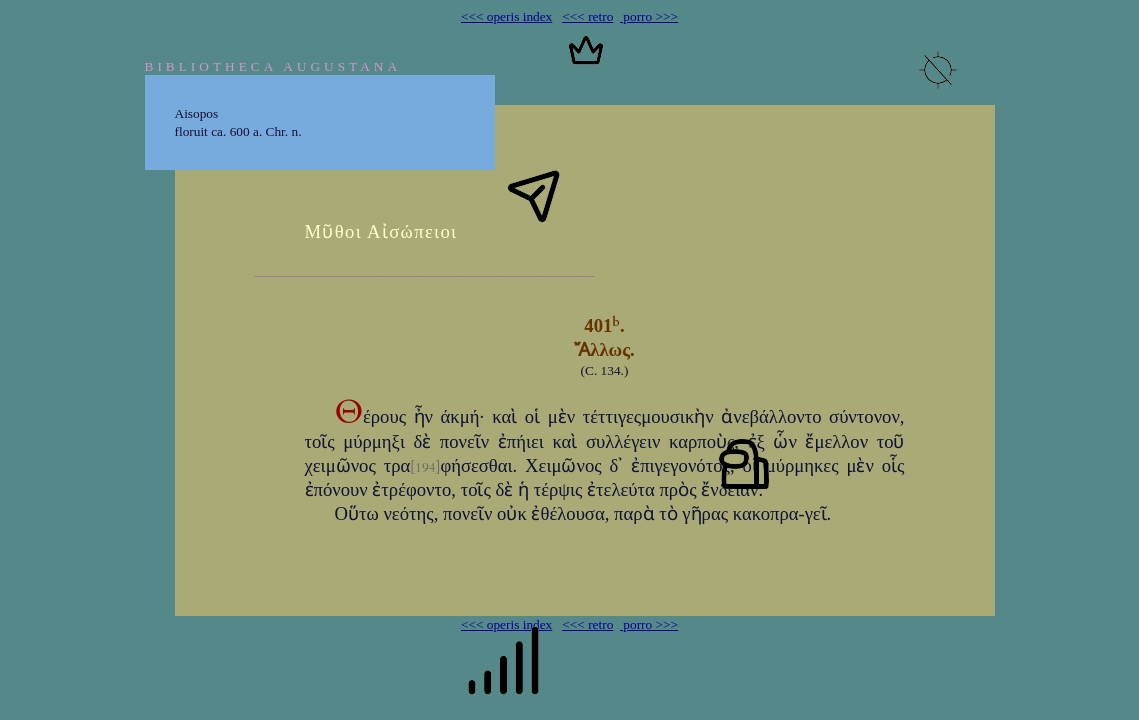 The width and height of the screenshot is (1139, 720). Describe the element at coordinates (938, 70) in the screenshot. I see `location services disabled` at that location.